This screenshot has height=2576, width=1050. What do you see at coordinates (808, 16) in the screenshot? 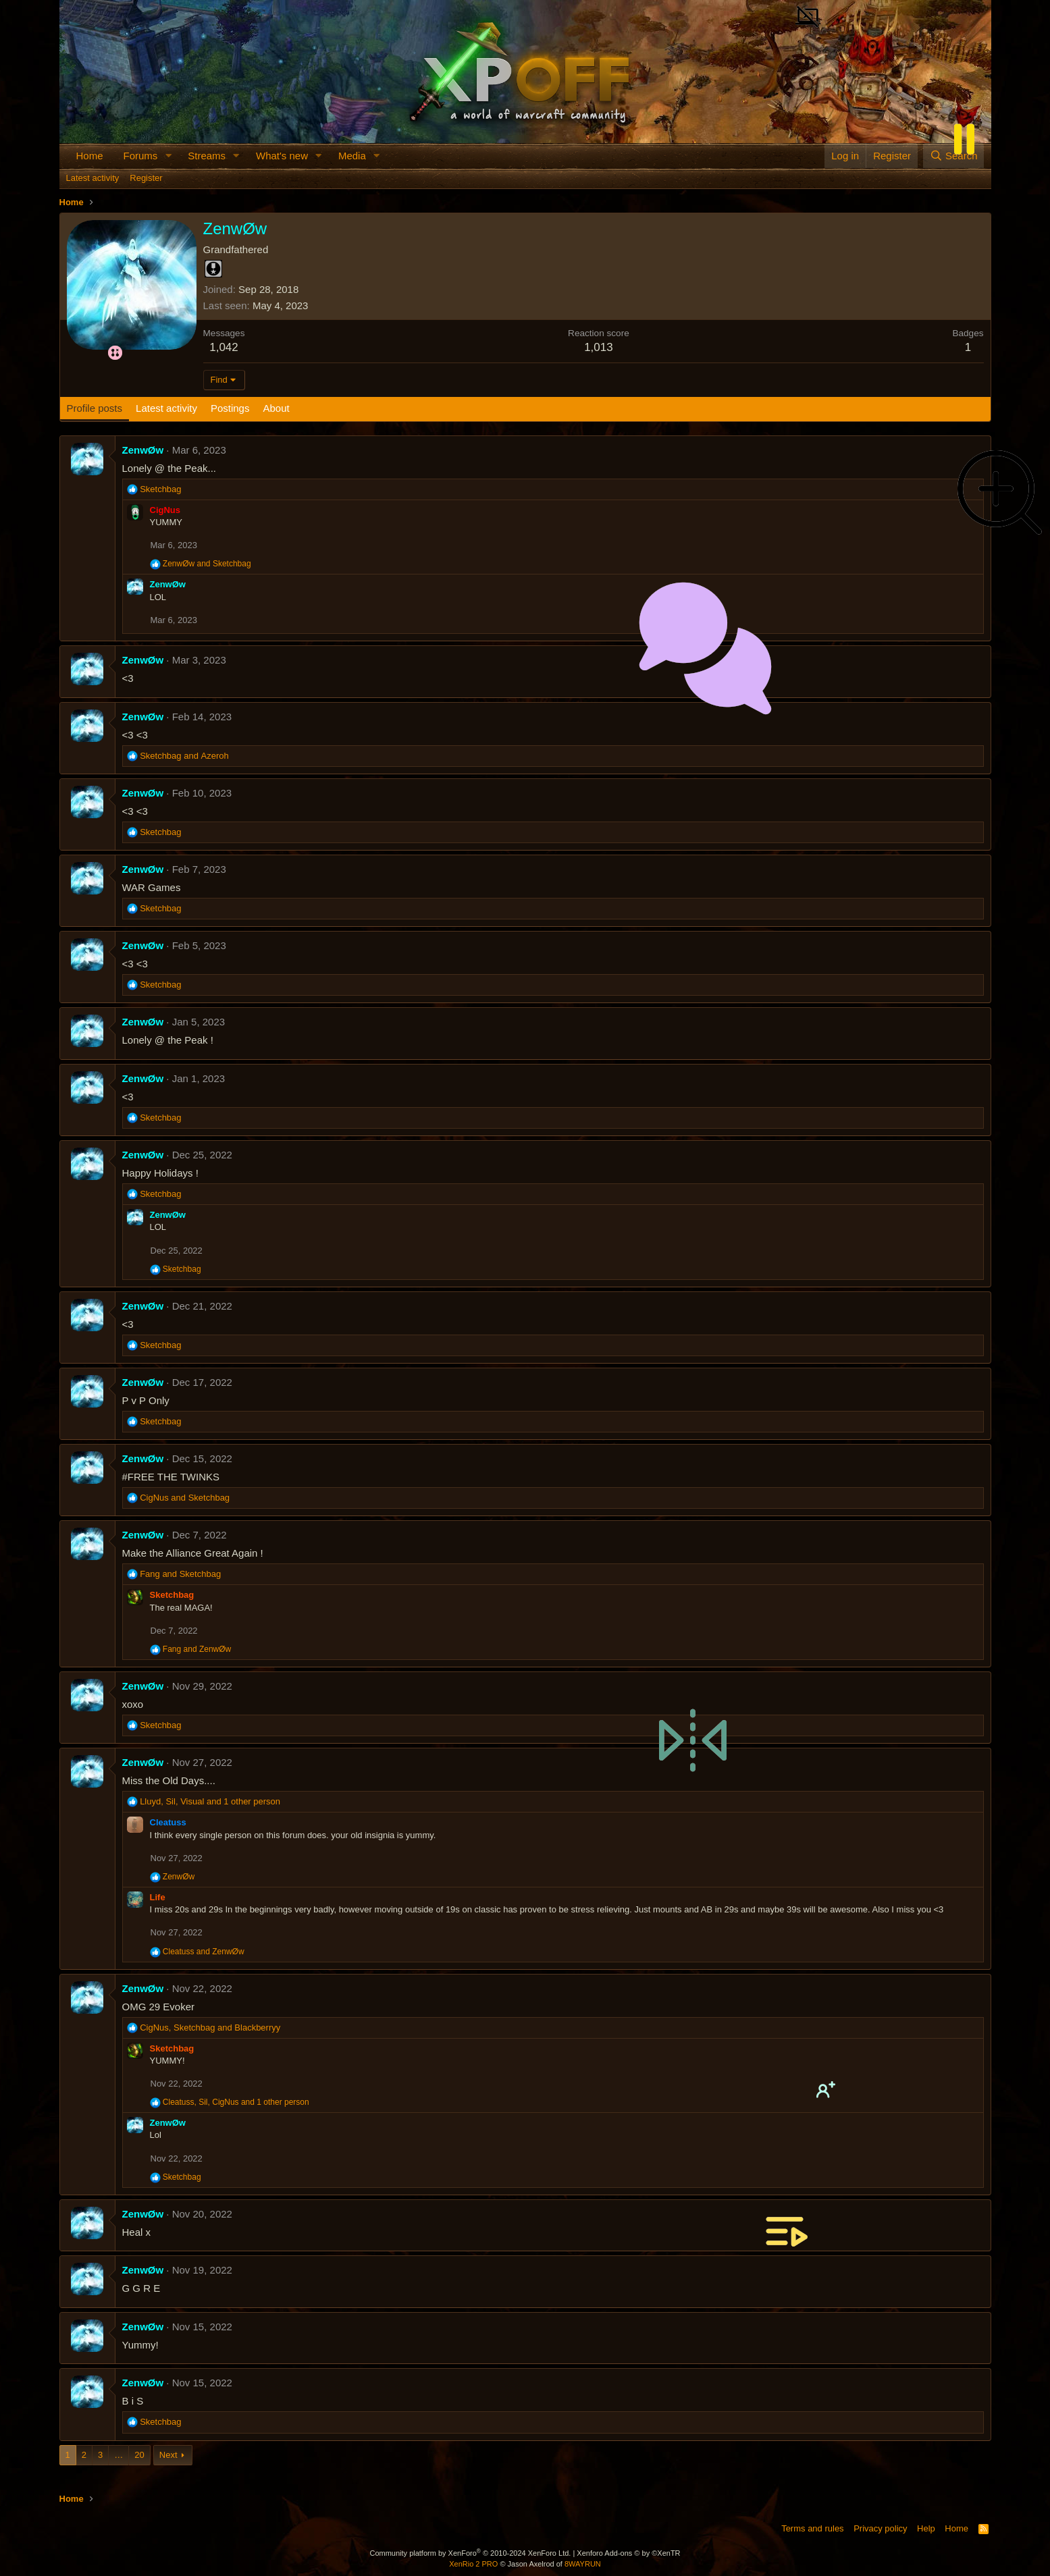
I see `stop sharing your screen` at bounding box center [808, 16].